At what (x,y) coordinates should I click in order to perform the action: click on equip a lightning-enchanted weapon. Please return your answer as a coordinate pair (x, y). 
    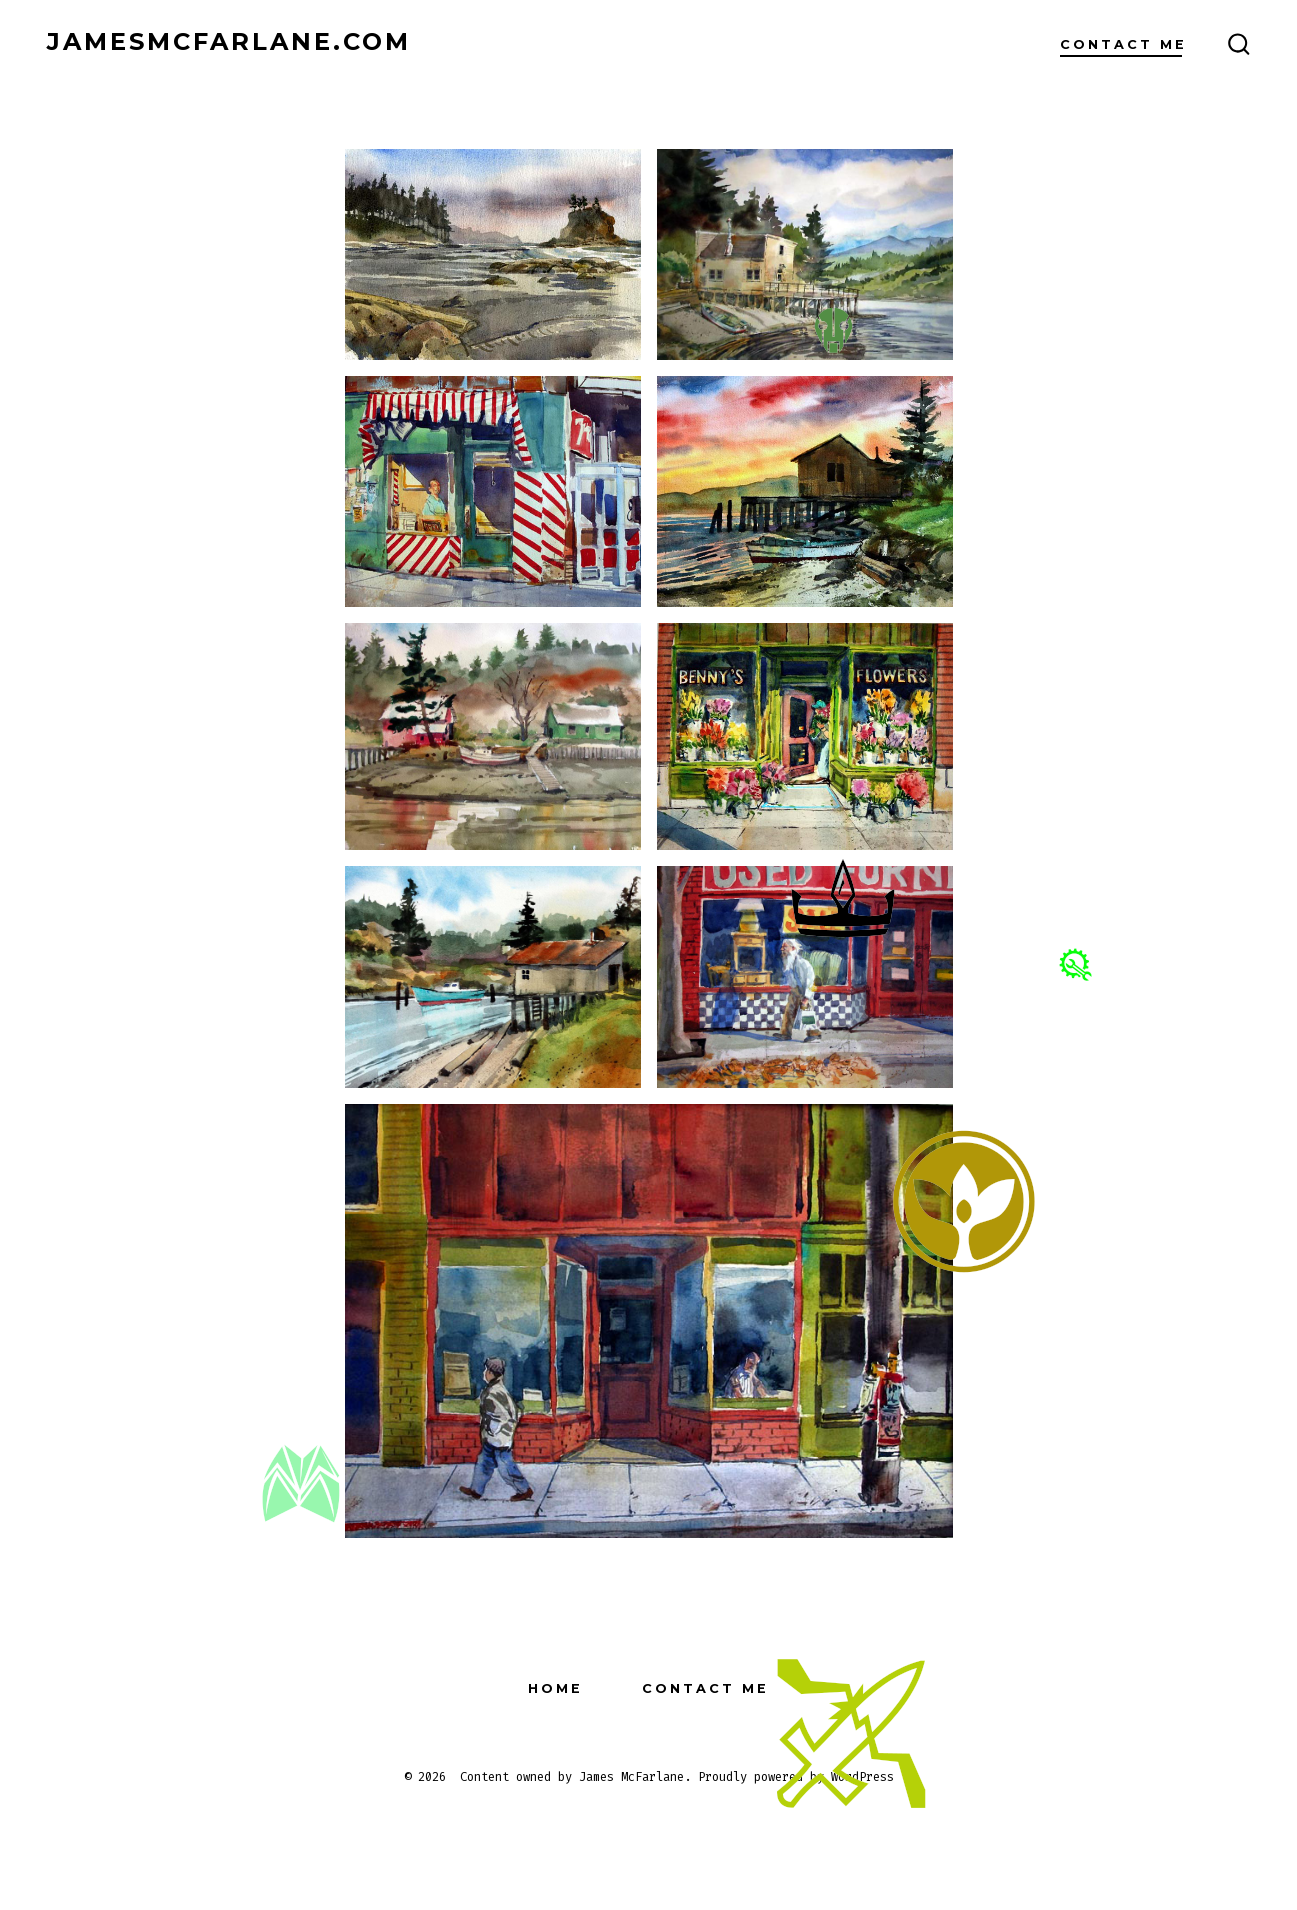
    Looking at the image, I should click on (851, 1733).